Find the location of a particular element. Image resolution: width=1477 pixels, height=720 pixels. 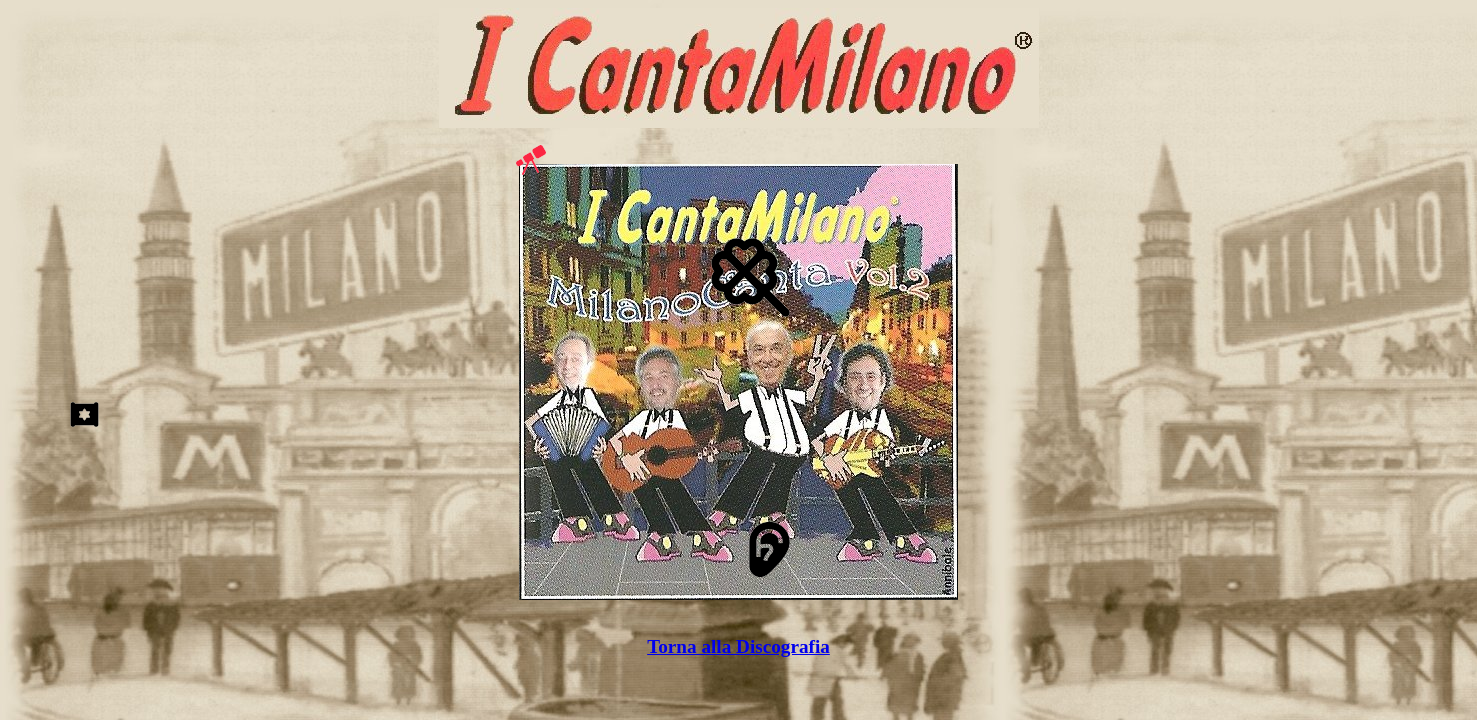

accessibility settings for hearing options is located at coordinates (769, 549).